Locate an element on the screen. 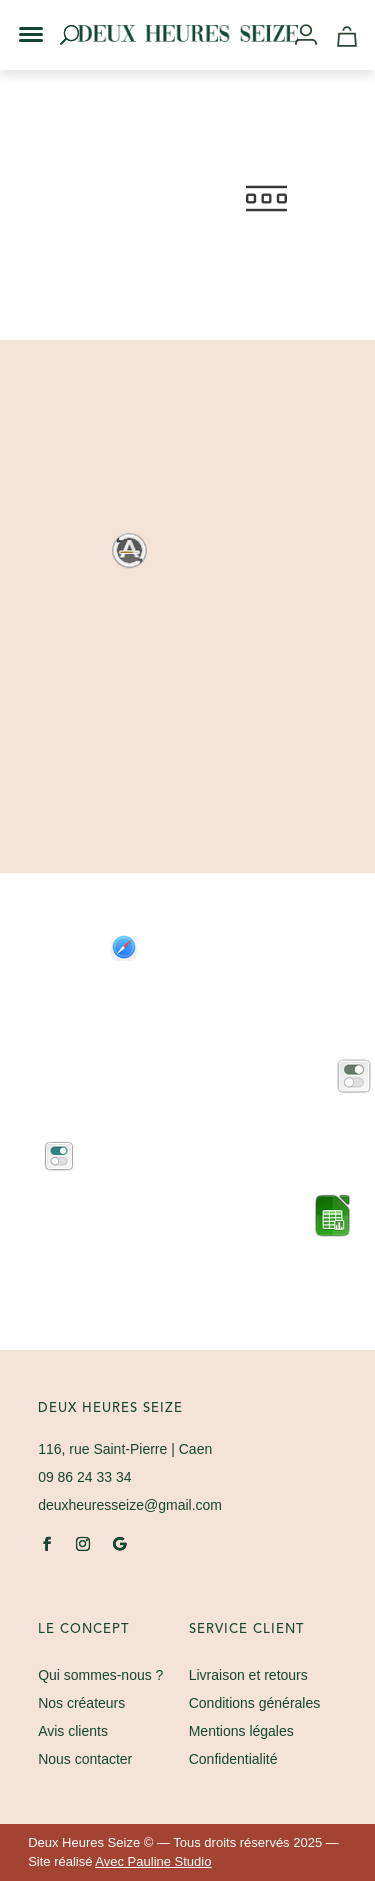 The width and height of the screenshot is (375, 1881). check for available software updates is located at coordinates (129, 550).